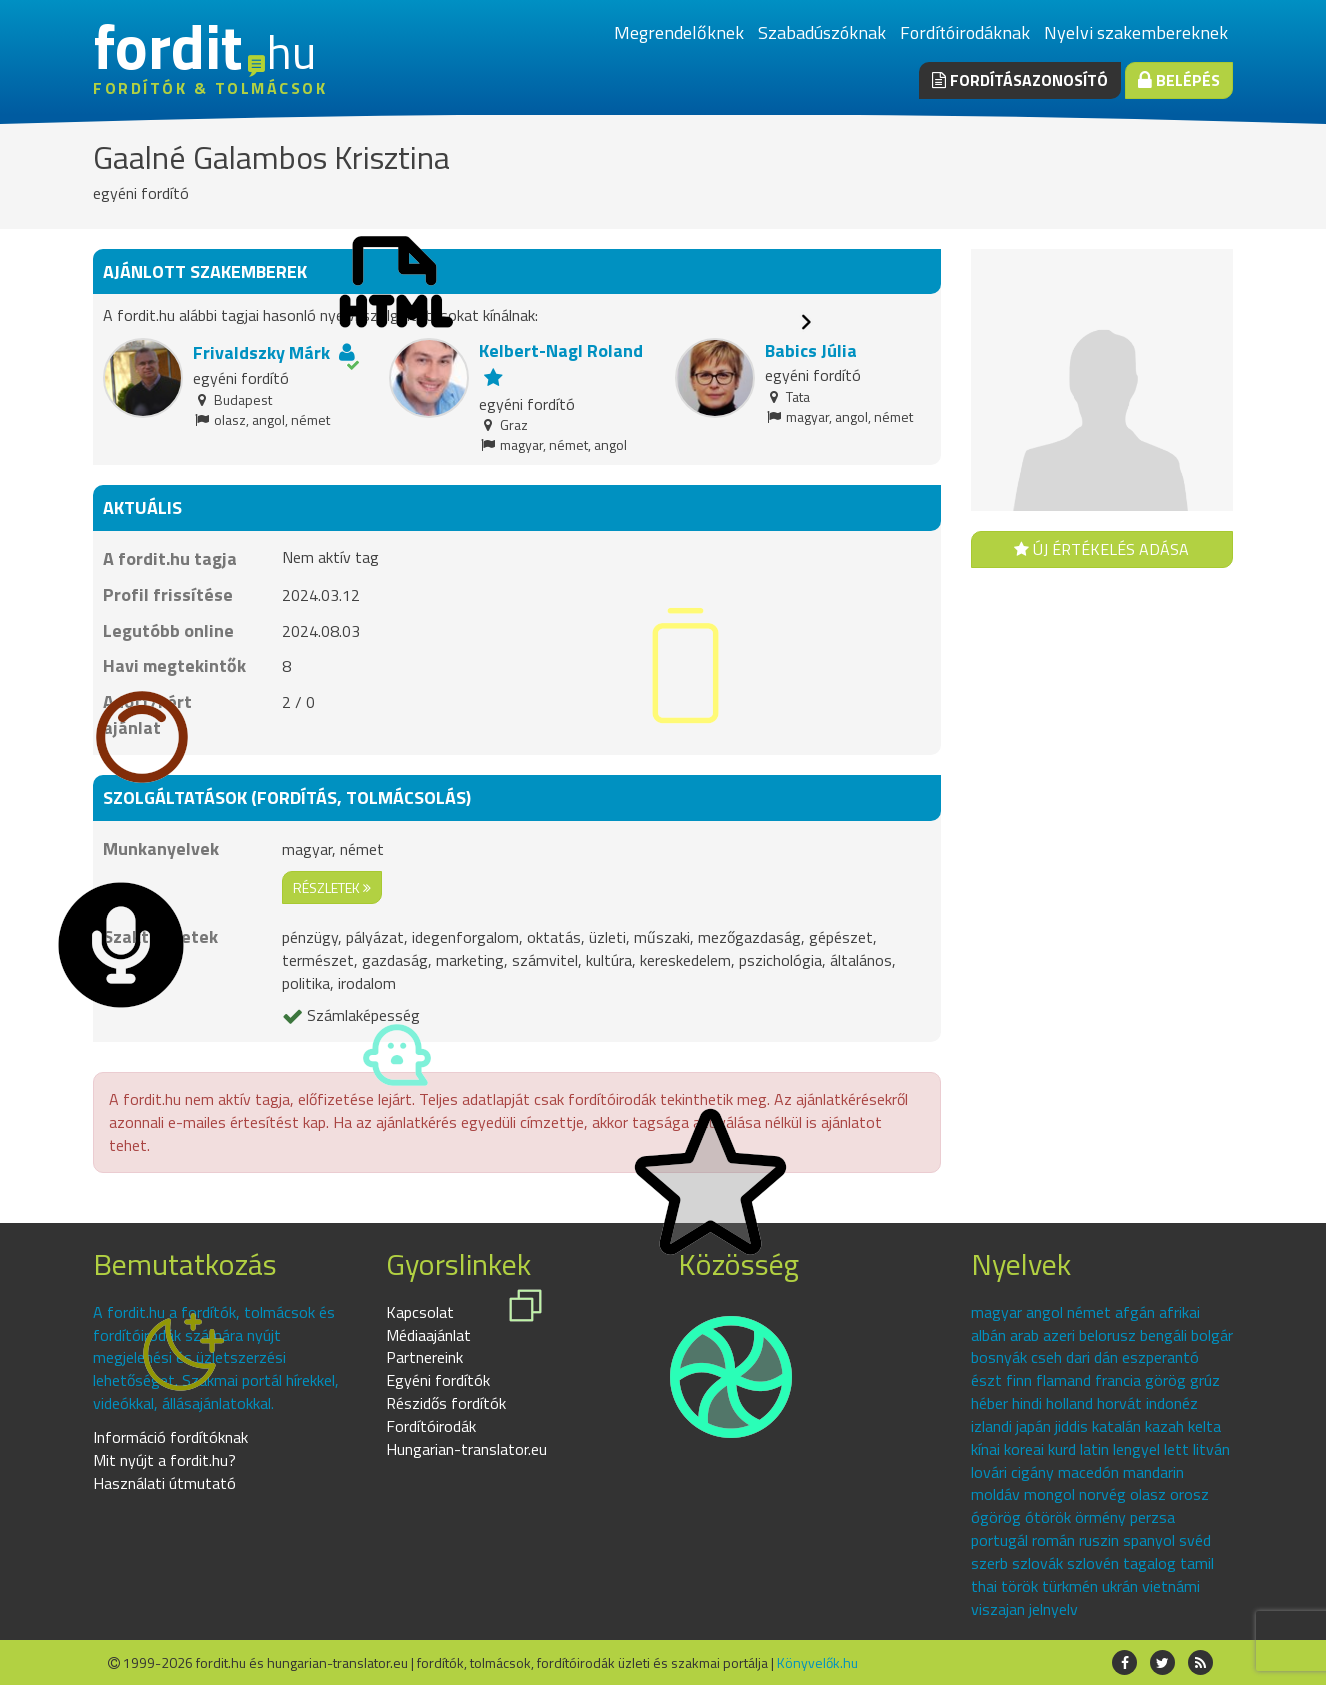  Describe the element at coordinates (525, 1305) in the screenshot. I see `copy to clipboard` at that location.